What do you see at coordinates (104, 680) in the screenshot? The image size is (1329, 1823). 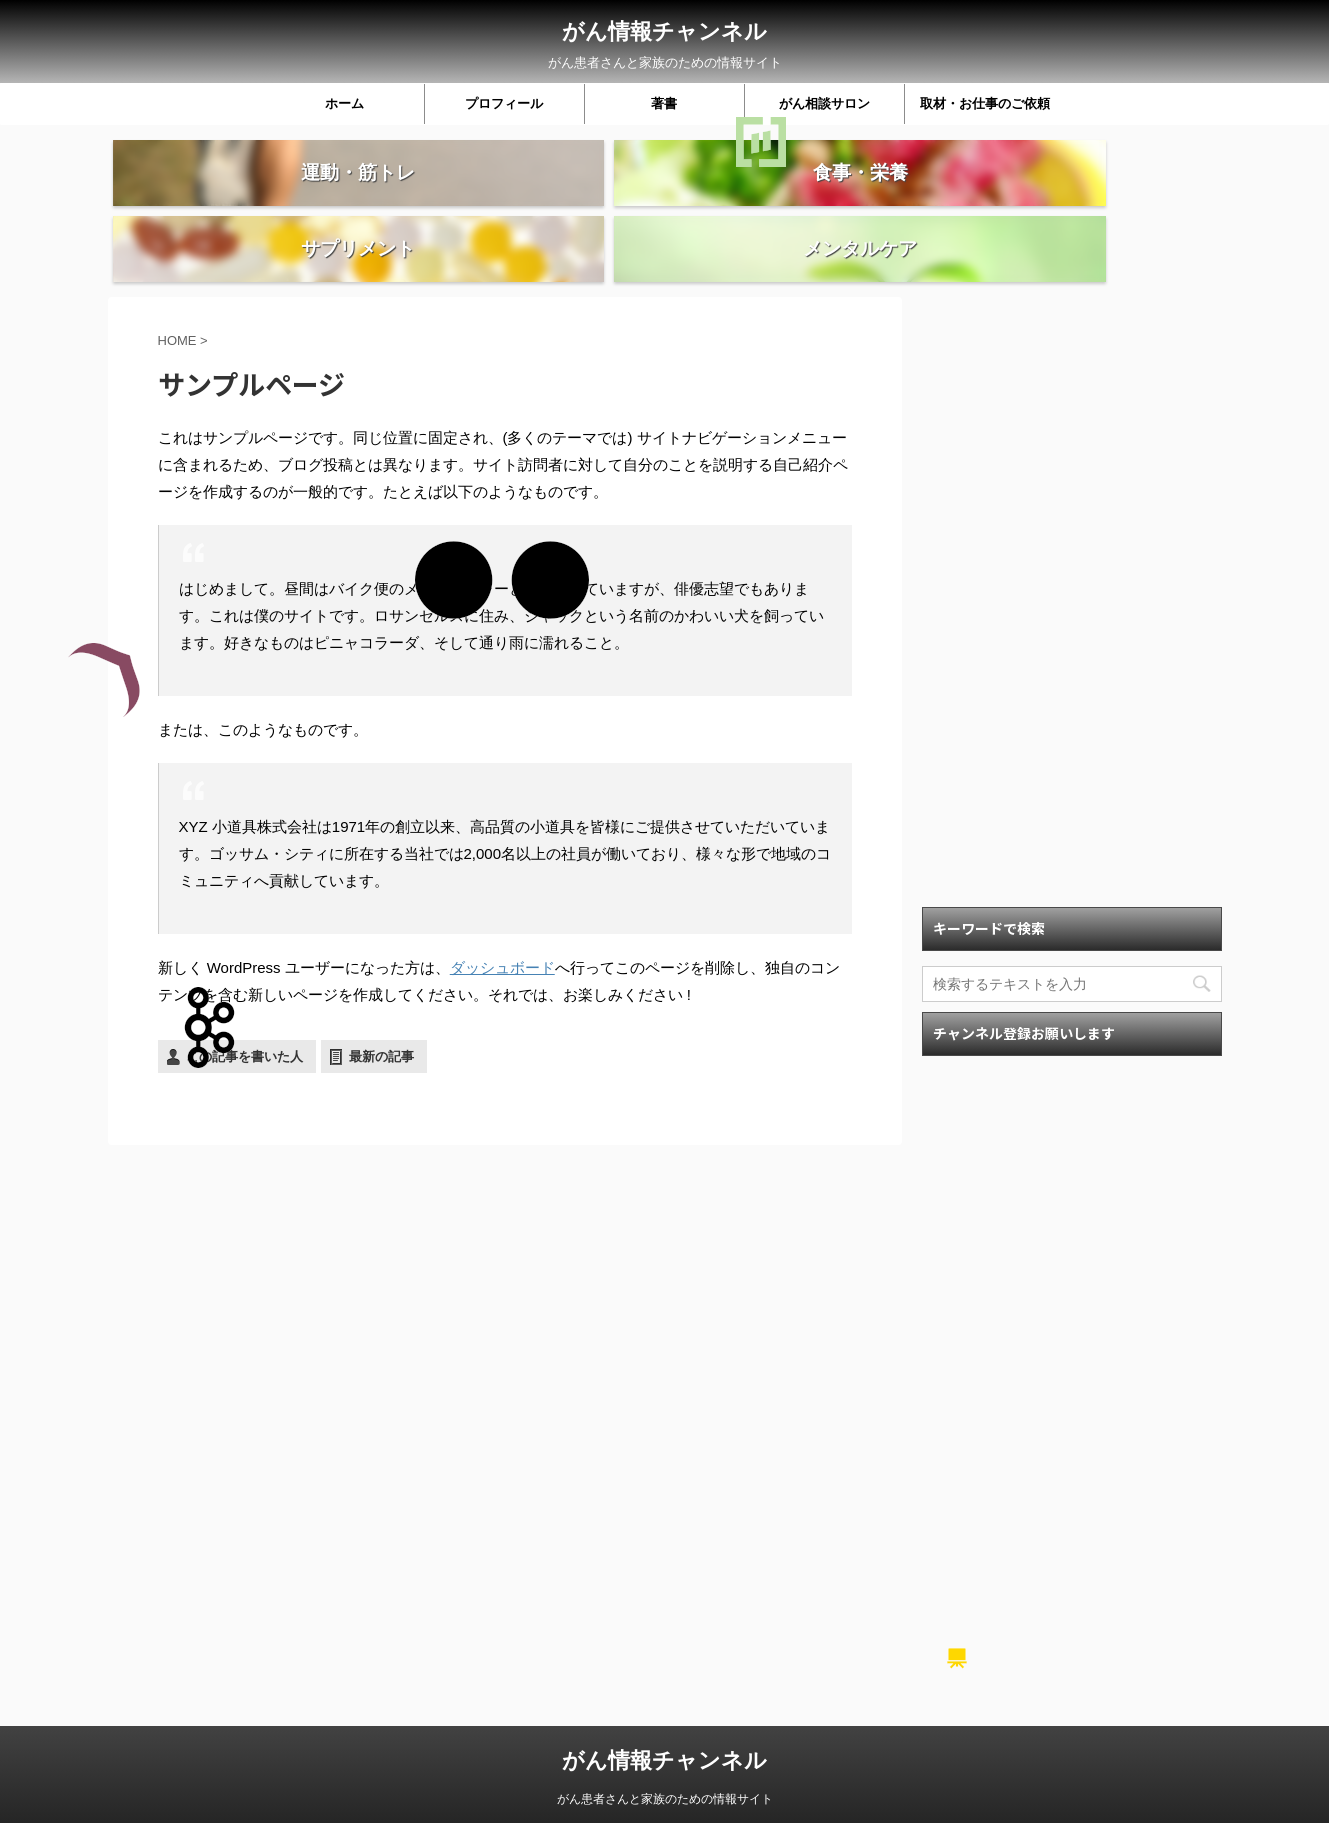 I see `Air India airline app or website` at bounding box center [104, 680].